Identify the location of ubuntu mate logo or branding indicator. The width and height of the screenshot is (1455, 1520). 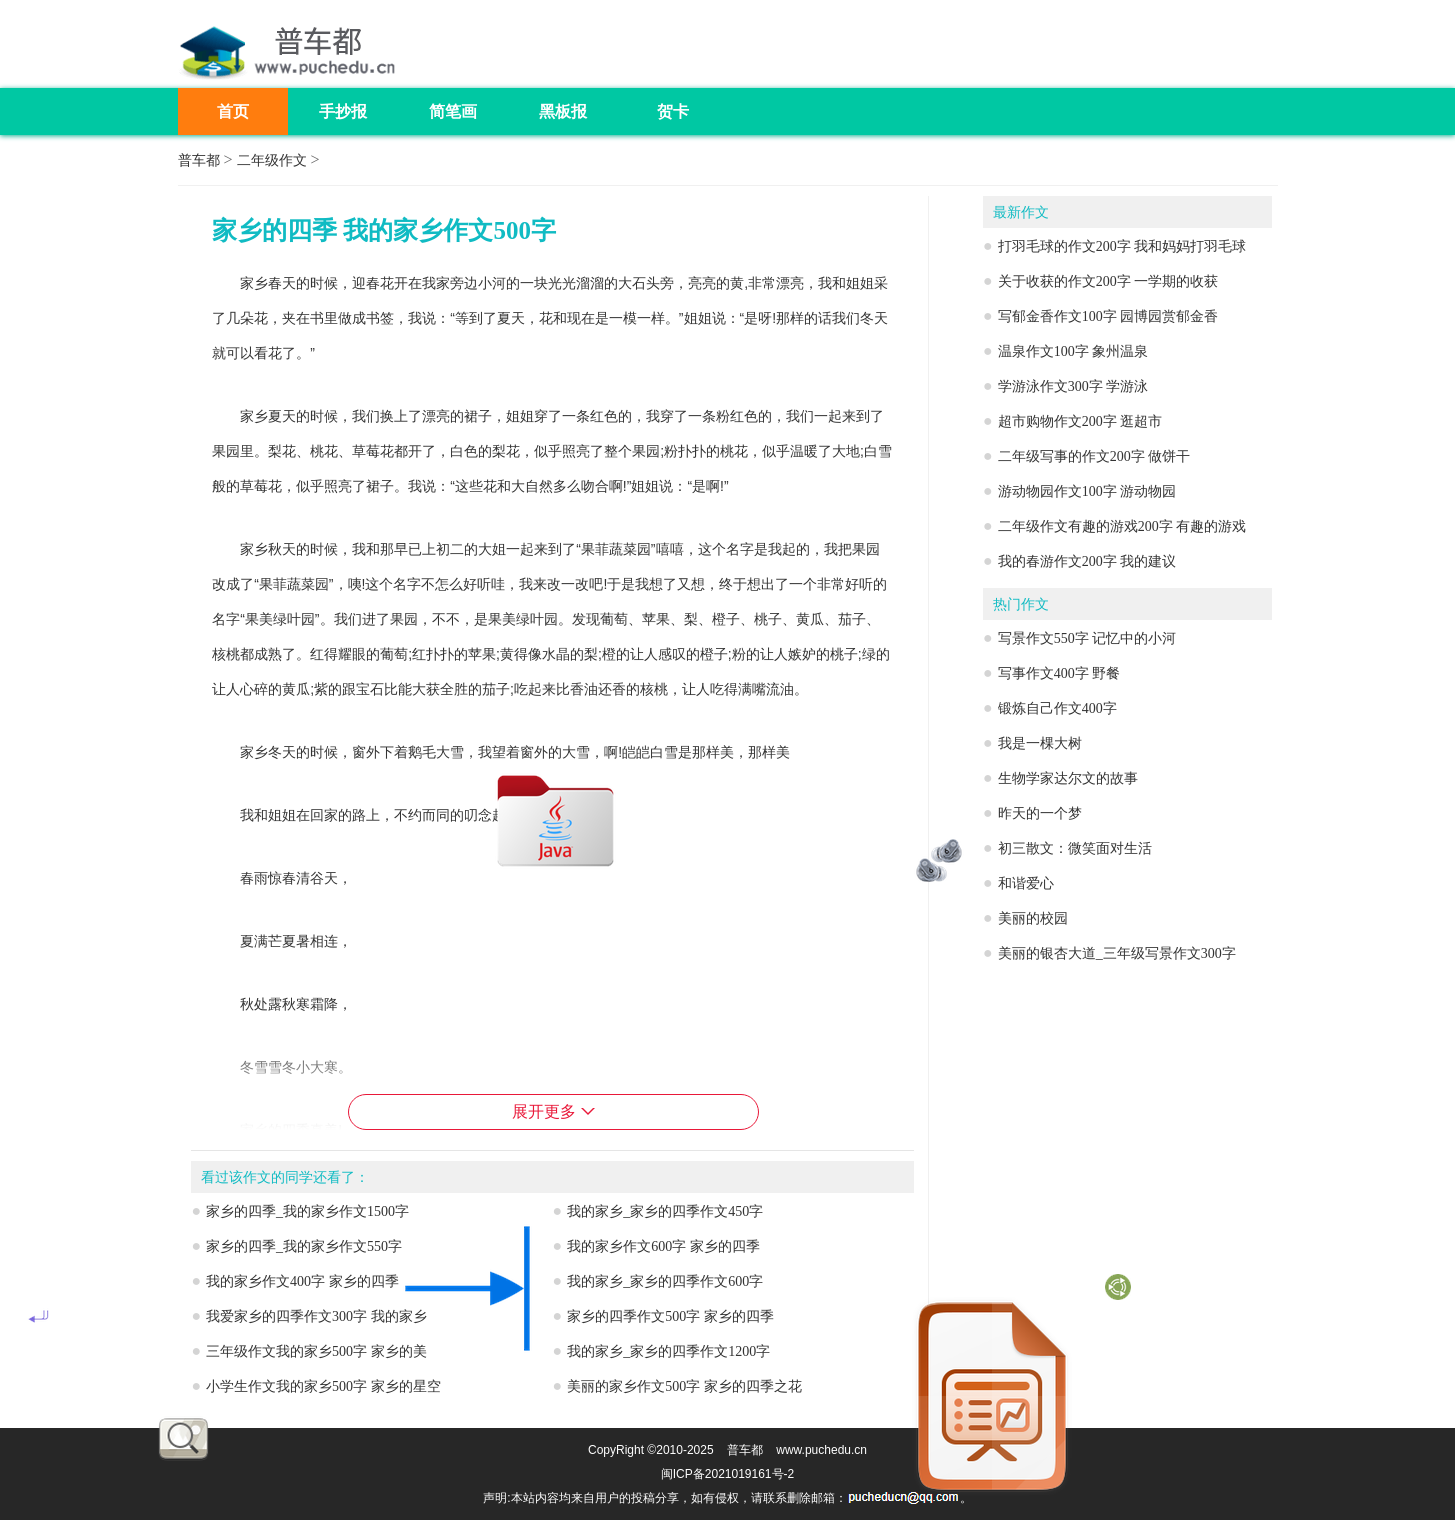
(1118, 1287).